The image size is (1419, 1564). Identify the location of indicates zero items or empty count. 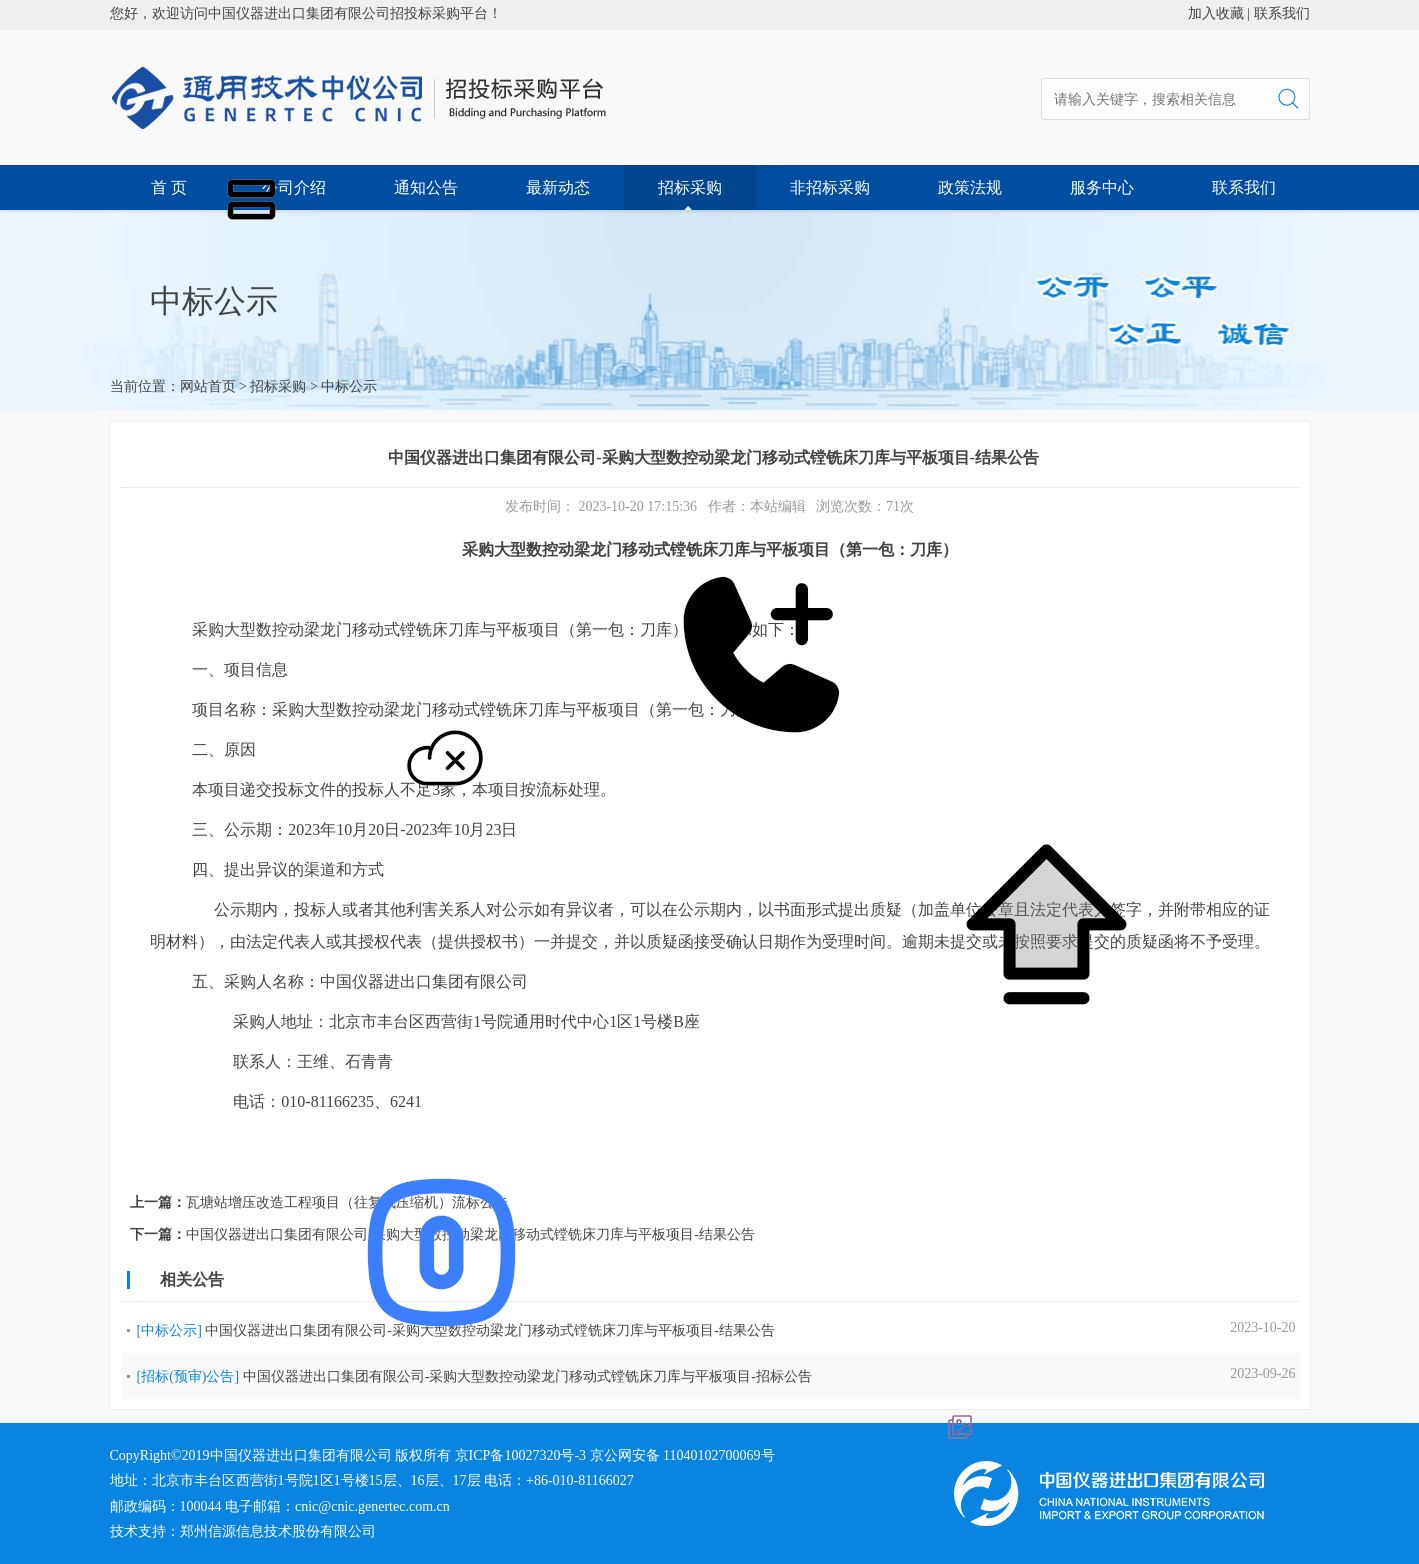
(441, 1252).